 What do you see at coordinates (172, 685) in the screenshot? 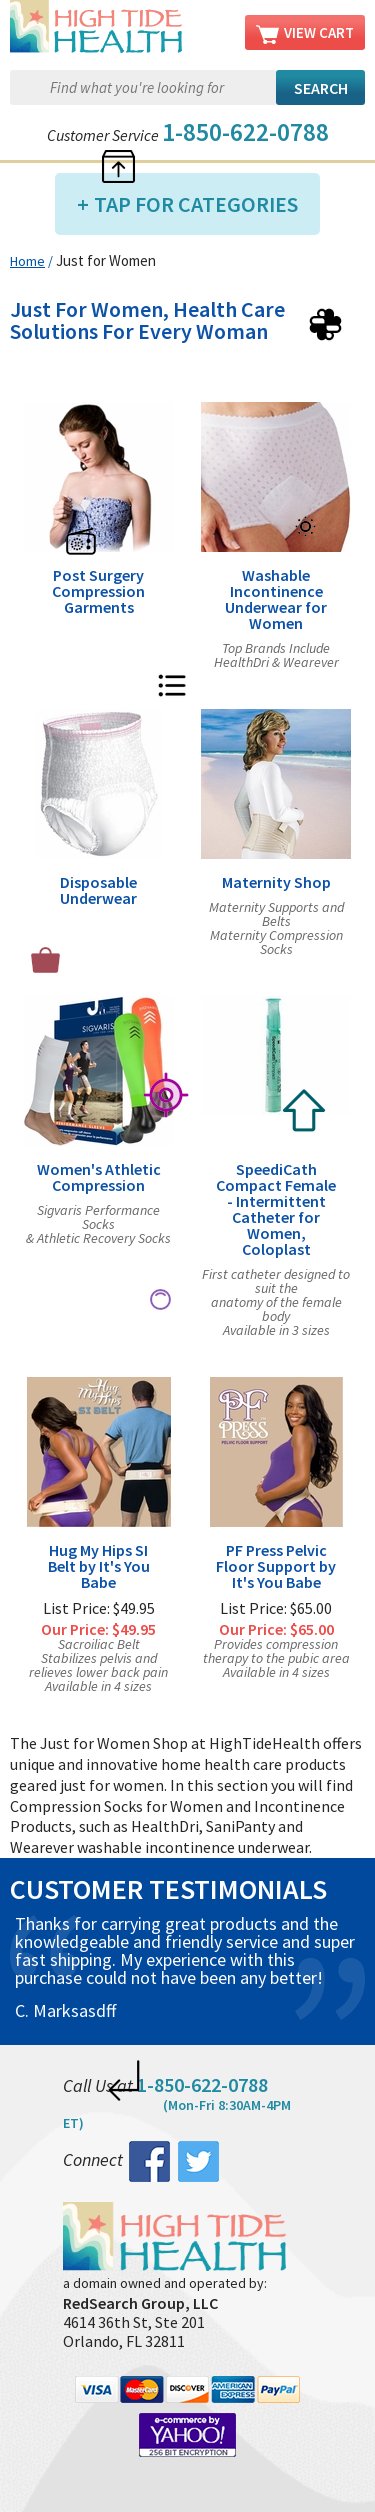
I see `view items as a bulleted list` at bounding box center [172, 685].